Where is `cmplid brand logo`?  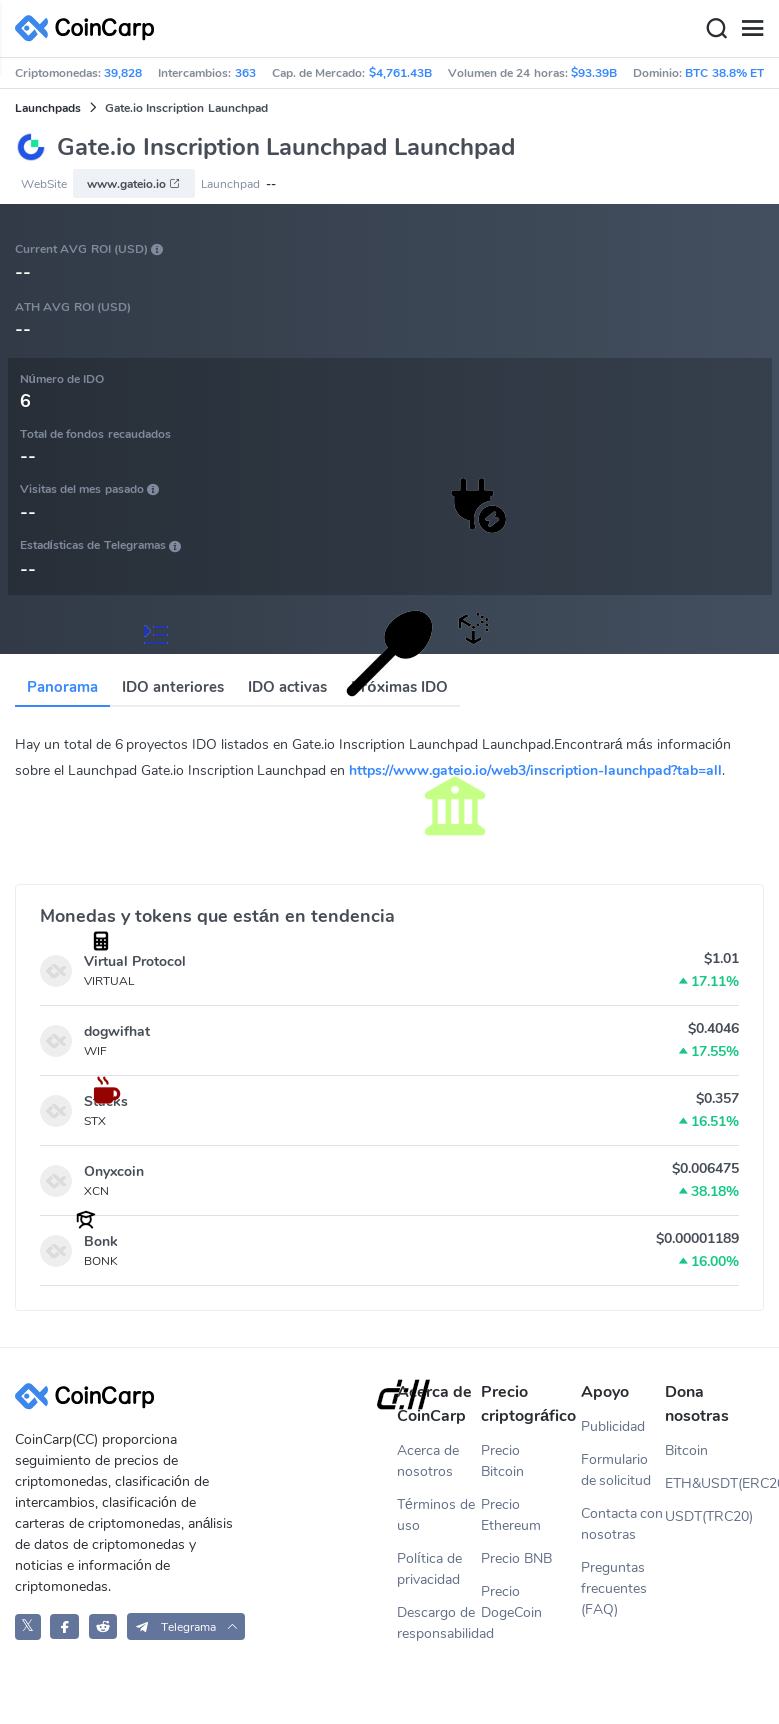 cmplid brand logo is located at coordinates (403, 1394).